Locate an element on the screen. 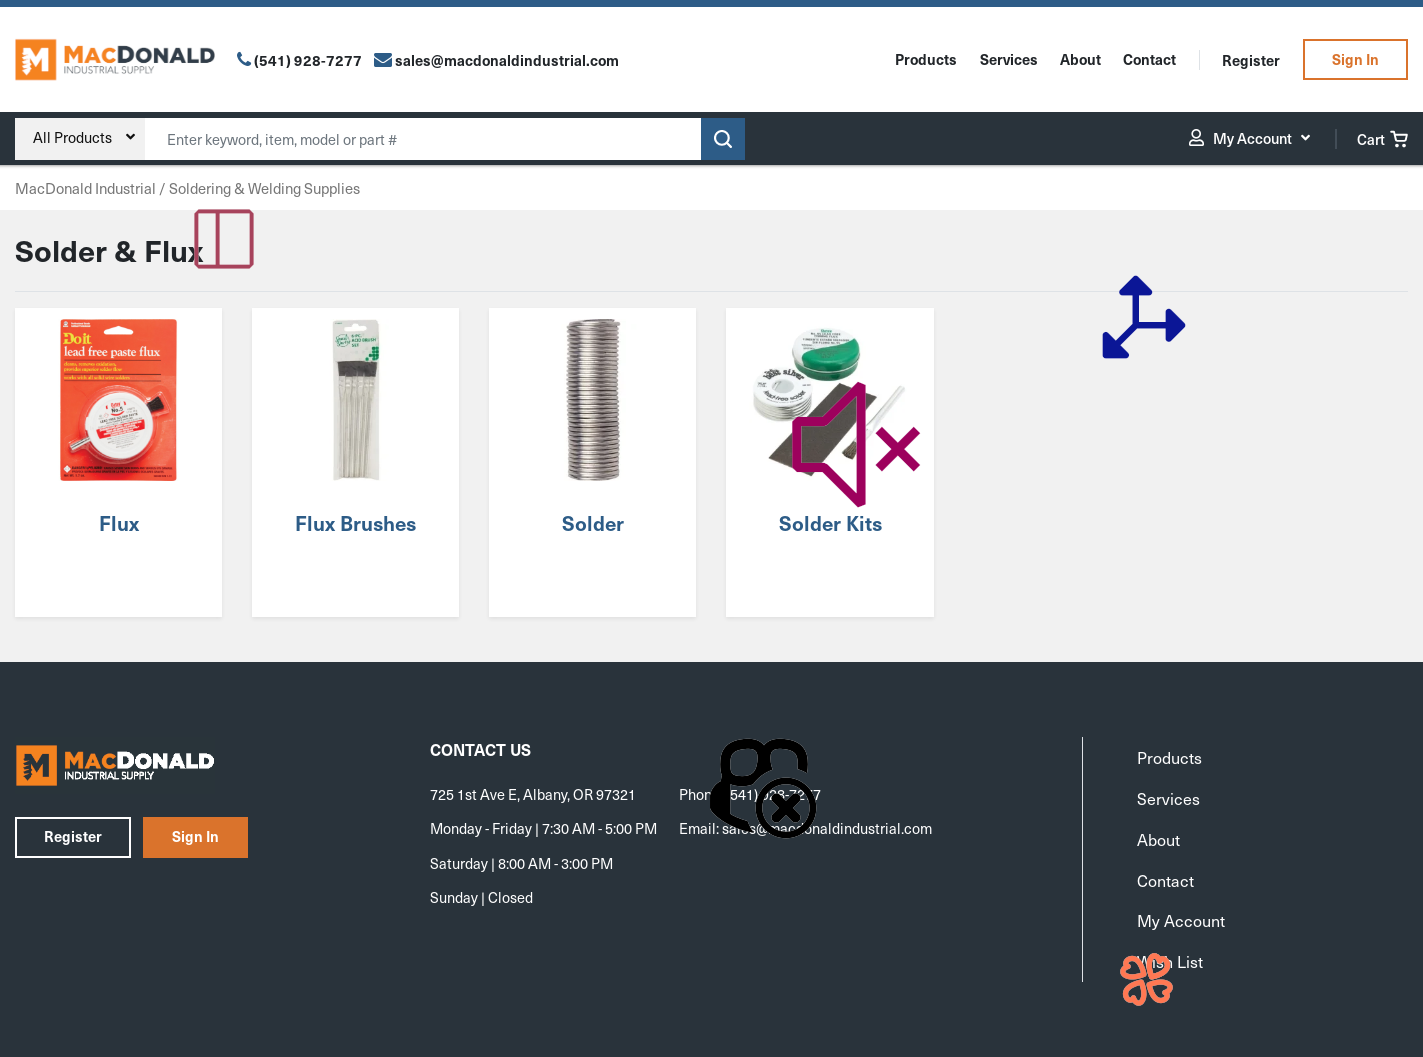 The width and height of the screenshot is (1423, 1057). access 3D vector or coordinate tools is located at coordinates (1139, 322).